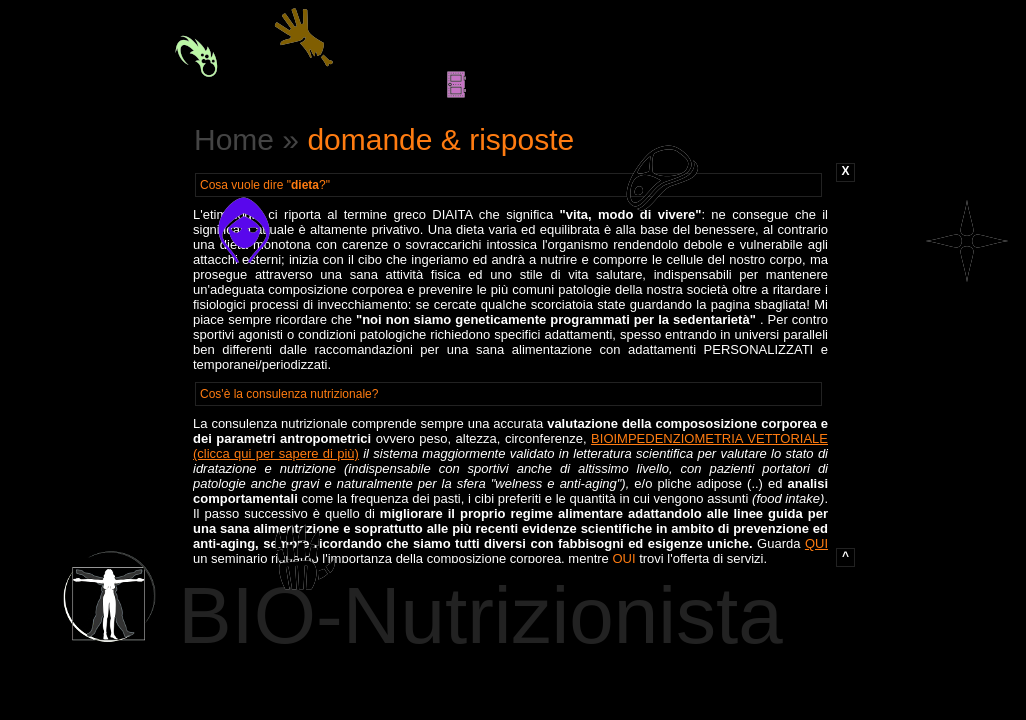 The image size is (1026, 720). I want to click on launch fireball attack or fire-based ability, so click(196, 56).